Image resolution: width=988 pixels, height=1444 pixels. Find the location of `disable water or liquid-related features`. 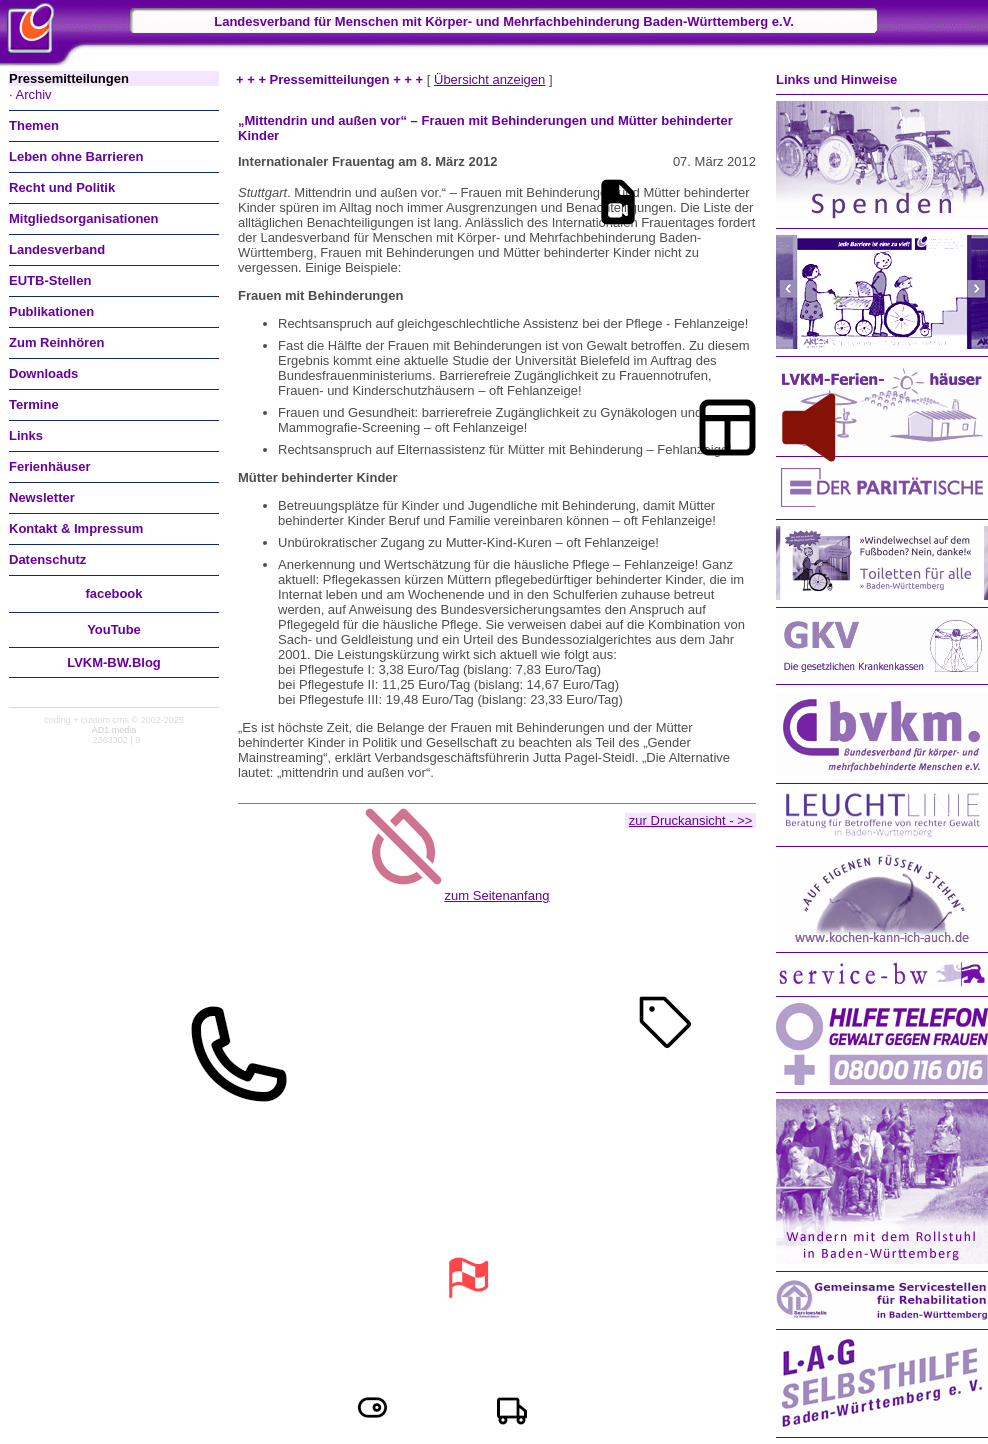

disable water or liquid-related features is located at coordinates (403, 846).